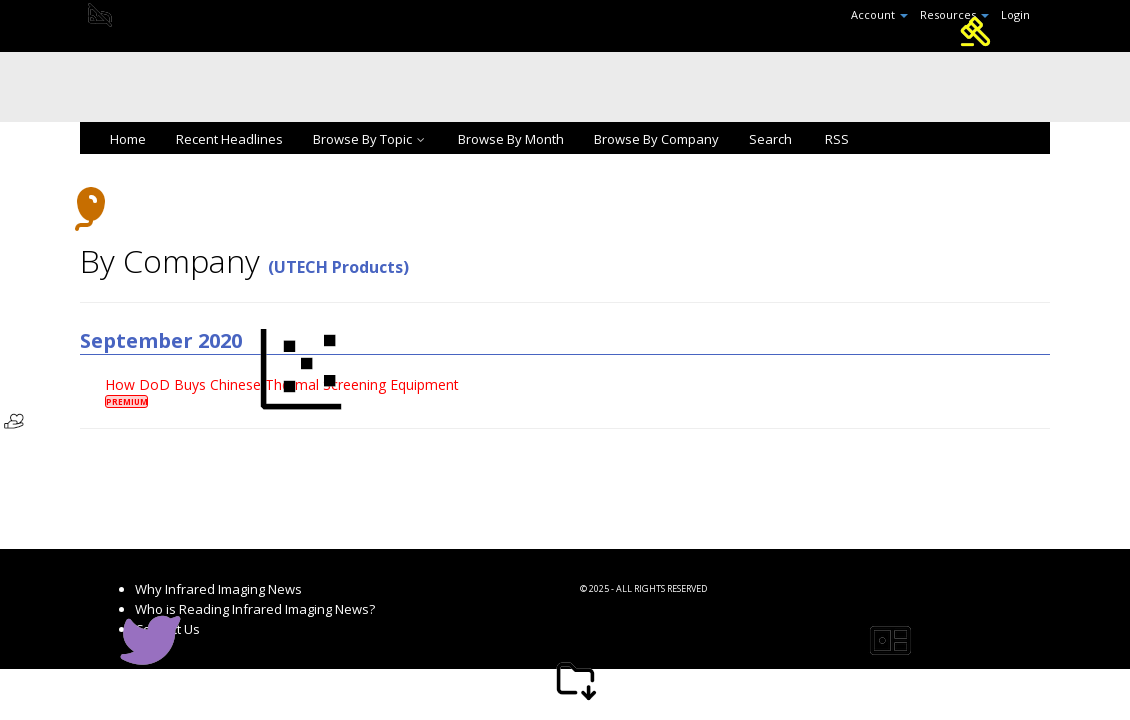 This screenshot has height=720, width=1130. What do you see at coordinates (100, 15) in the screenshot?
I see `remove footwear required` at bounding box center [100, 15].